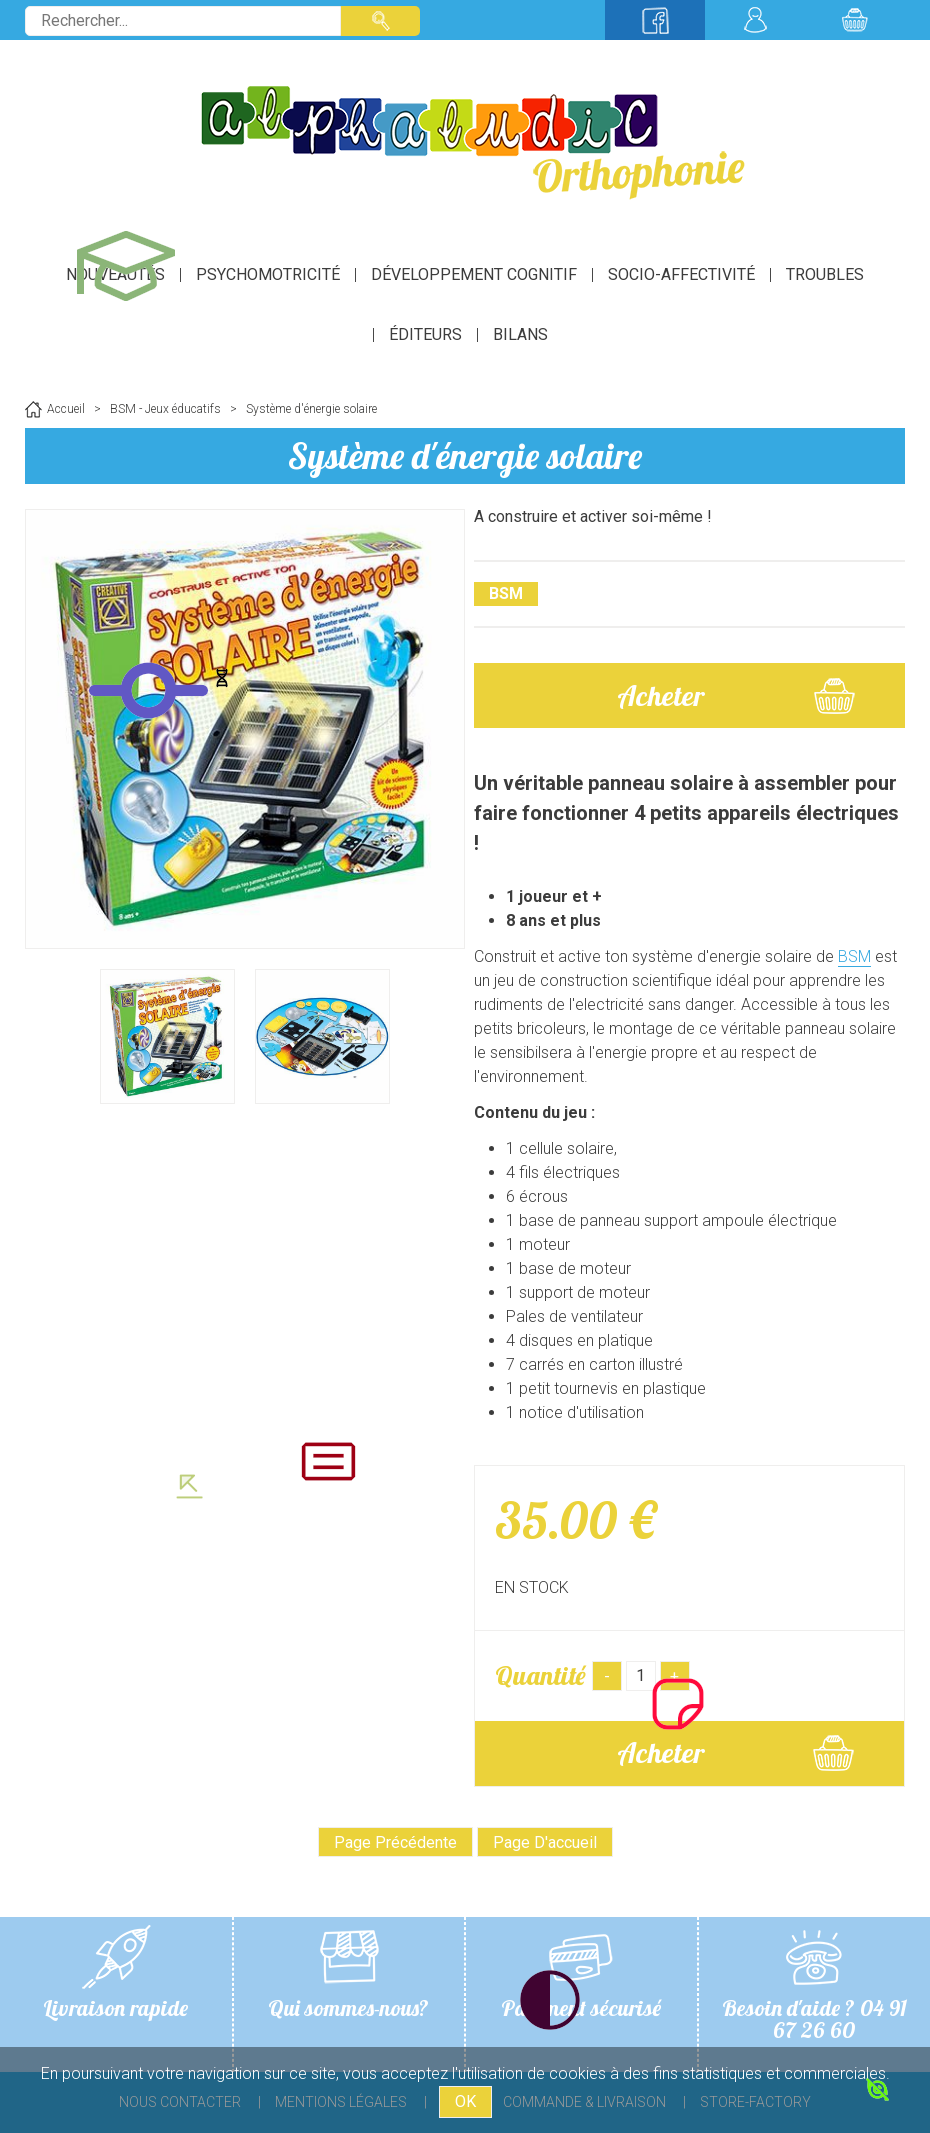 The width and height of the screenshot is (930, 2133). I want to click on toggle between light and dark theme, so click(550, 2000).